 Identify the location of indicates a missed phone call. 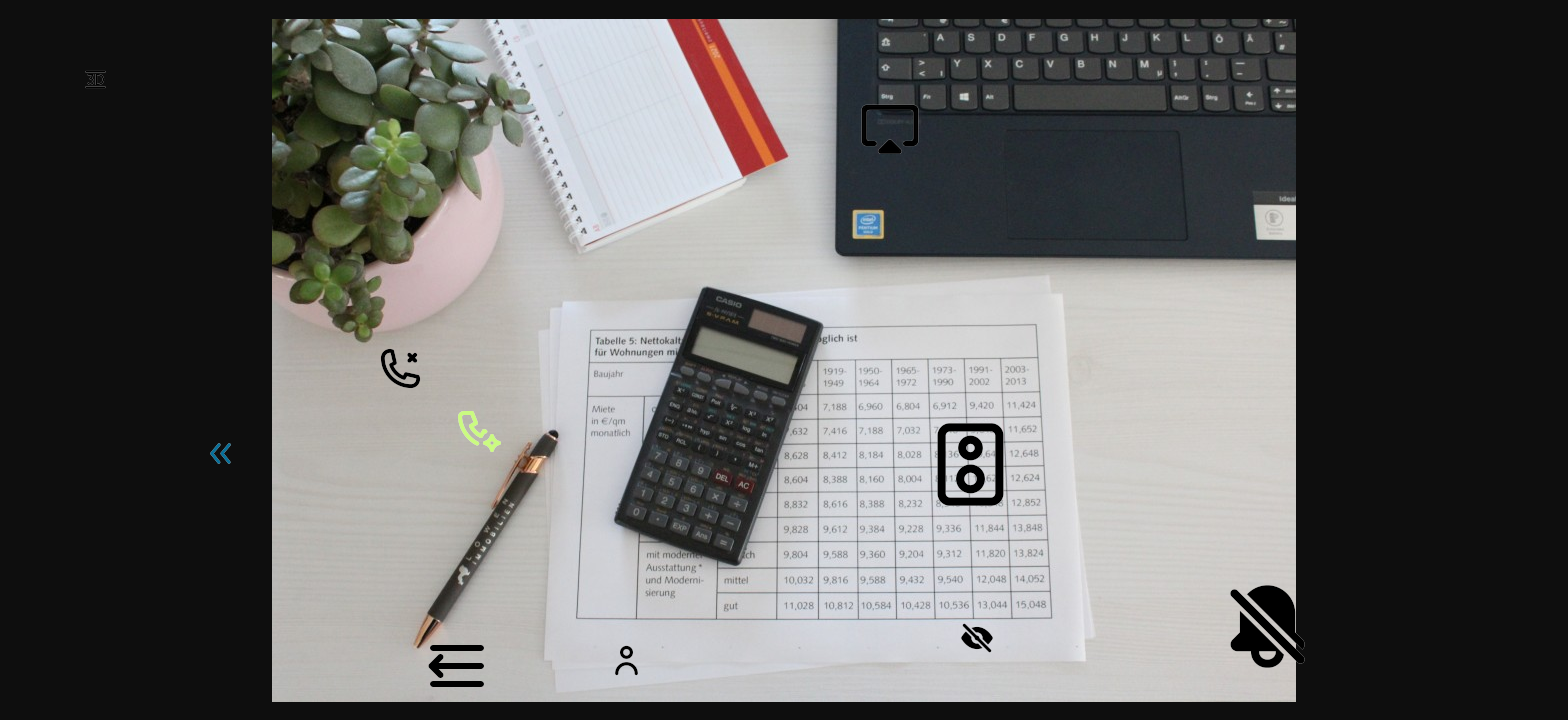
(400, 368).